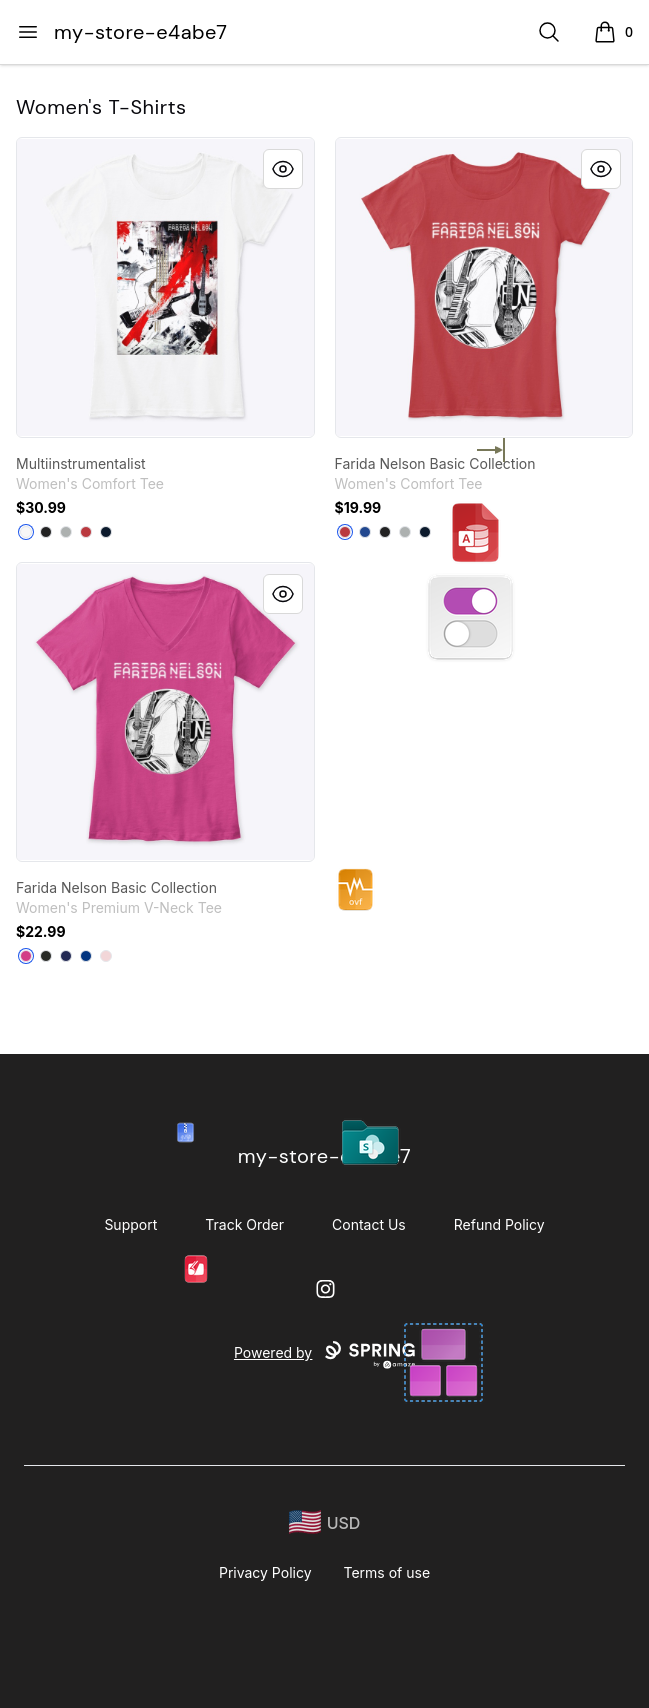 The width and height of the screenshot is (649, 1708). Describe the element at coordinates (370, 1144) in the screenshot. I see `open microsoft sharepoint folder` at that location.